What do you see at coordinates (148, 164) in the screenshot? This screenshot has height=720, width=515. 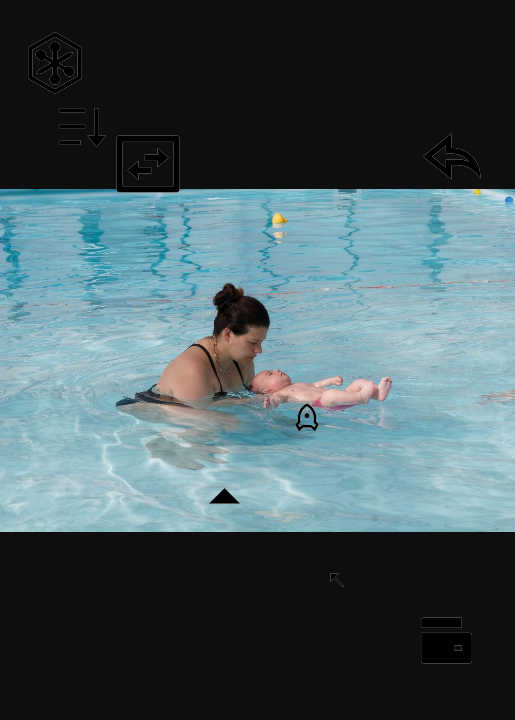 I see `swap or exchange items` at bounding box center [148, 164].